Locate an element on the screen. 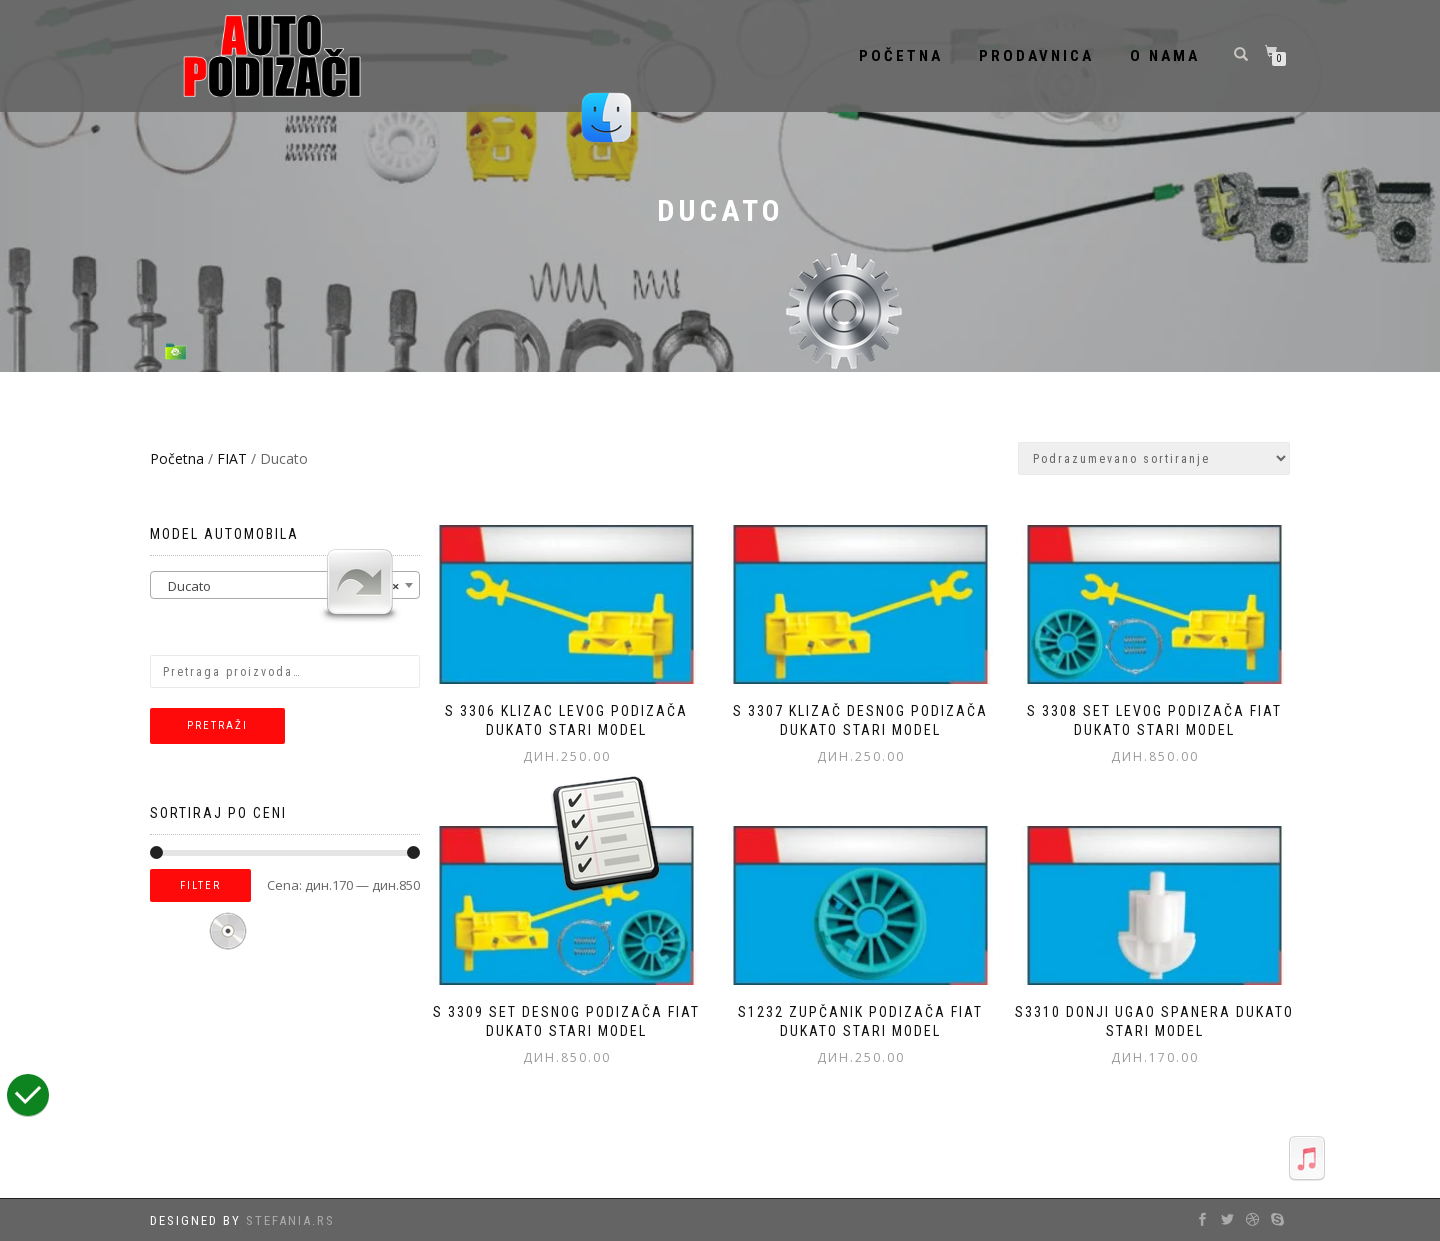 The width and height of the screenshot is (1440, 1241). an audio file in your system is located at coordinates (1307, 1158).